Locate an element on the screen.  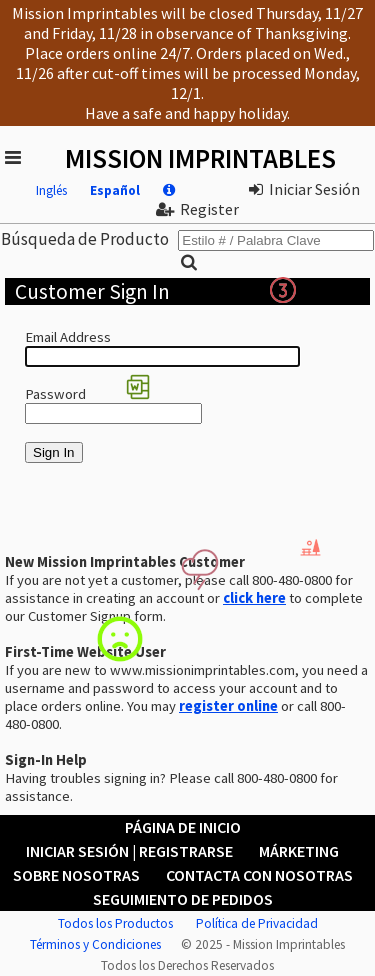
indicate a negative mood or feeling is located at coordinates (120, 639).